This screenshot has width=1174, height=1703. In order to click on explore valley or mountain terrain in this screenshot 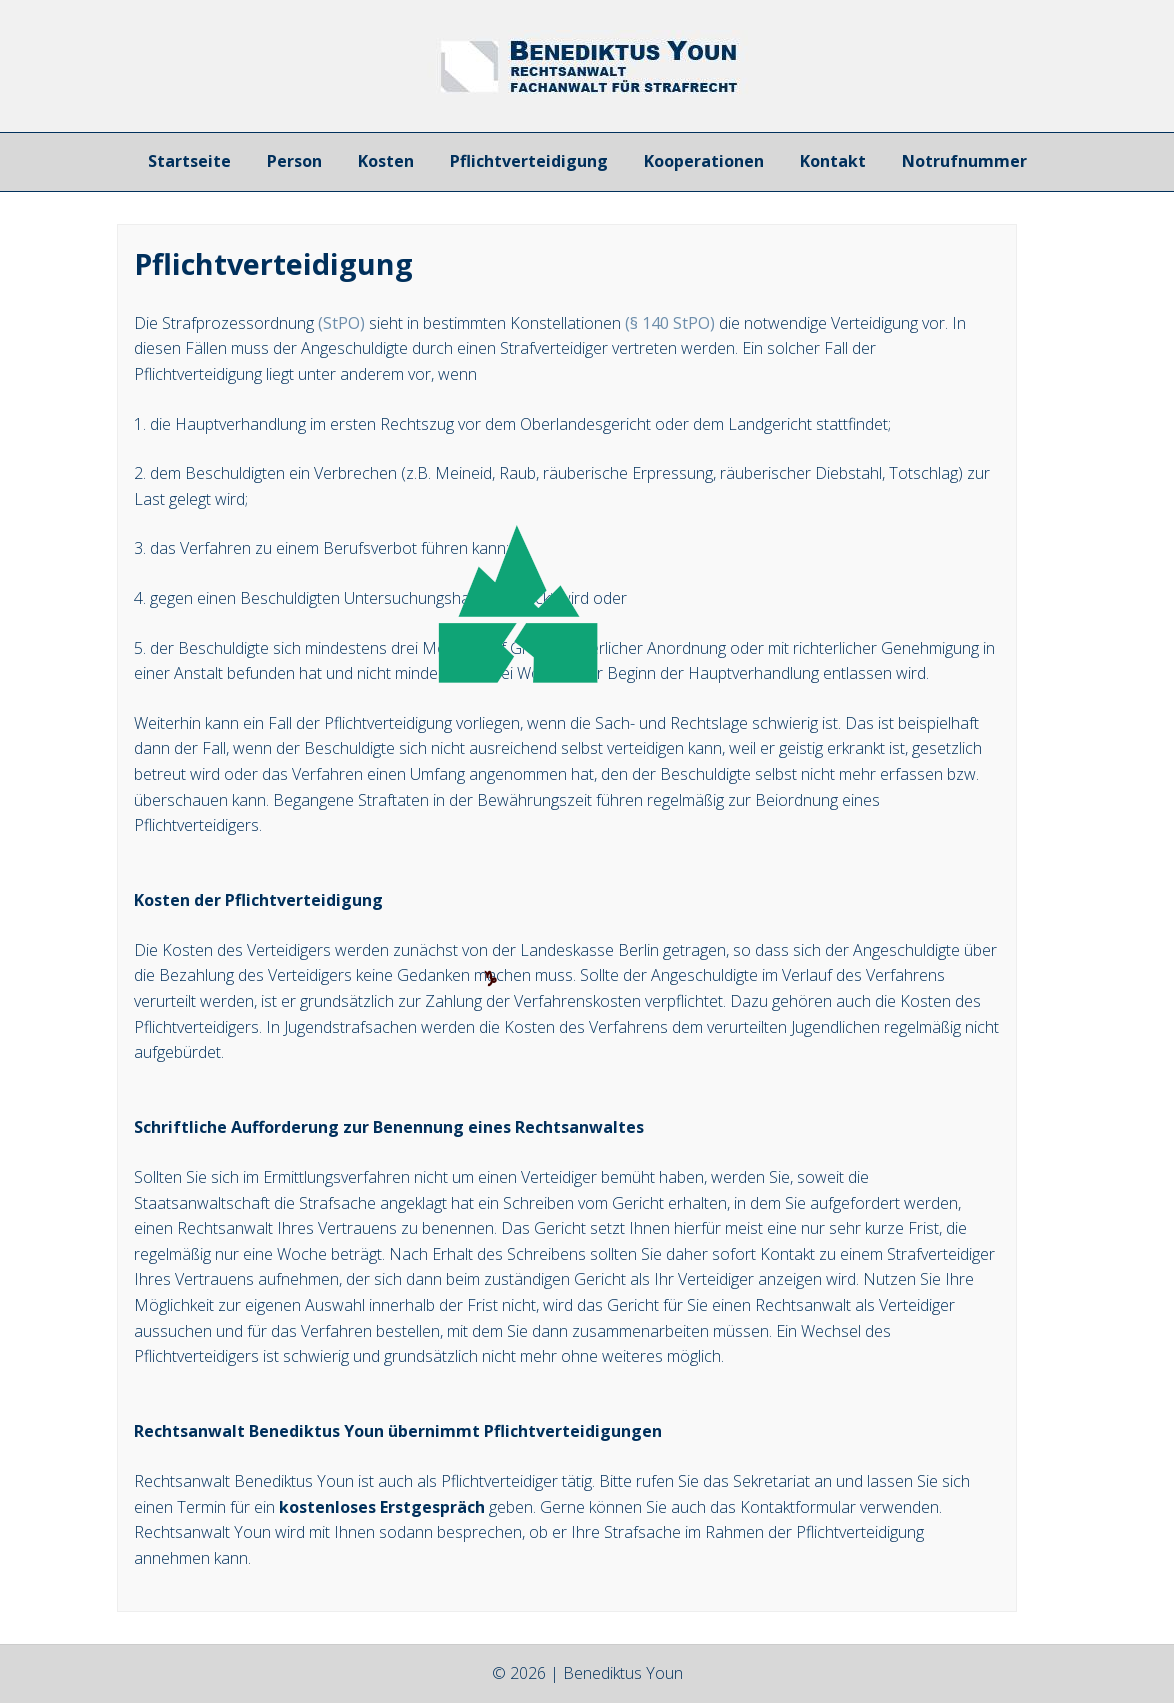, I will do `click(517, 603)`.